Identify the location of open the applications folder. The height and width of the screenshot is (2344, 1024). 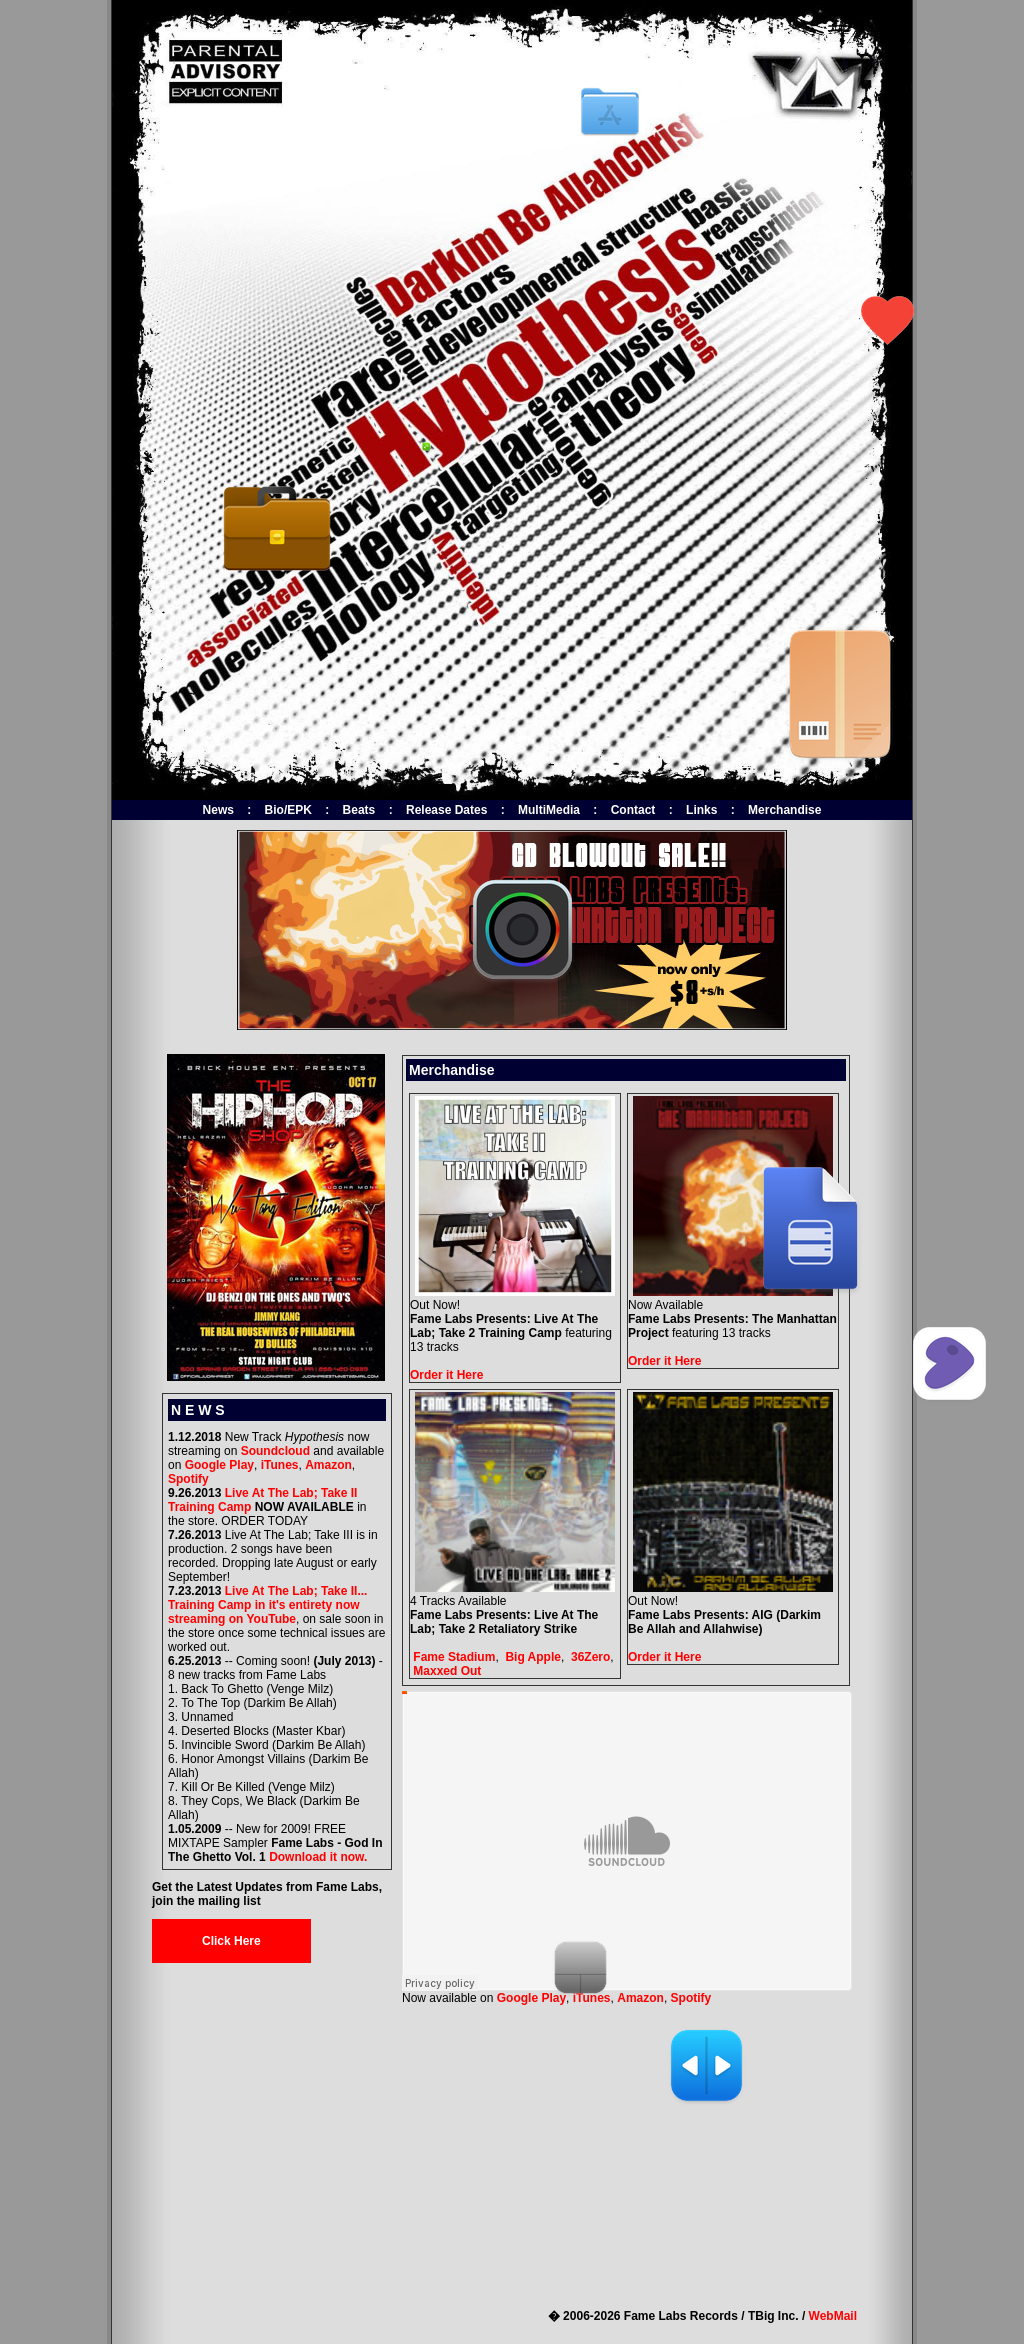
(610, 111).